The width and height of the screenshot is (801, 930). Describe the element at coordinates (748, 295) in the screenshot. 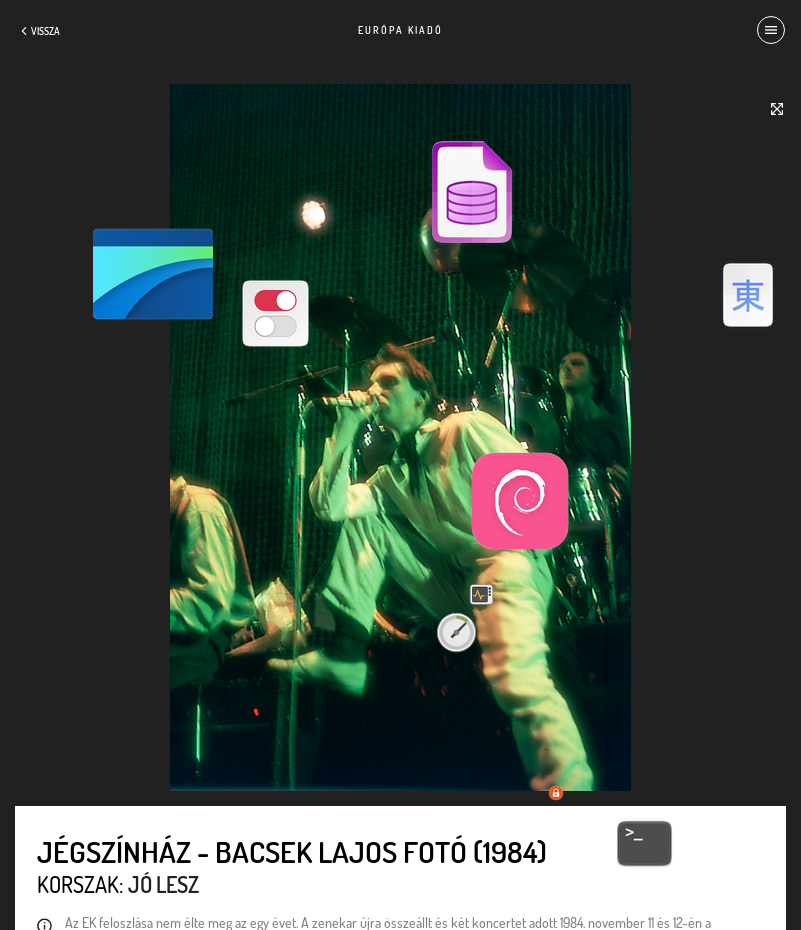

I see `launch the GNOME Mahjongg game` at that location.